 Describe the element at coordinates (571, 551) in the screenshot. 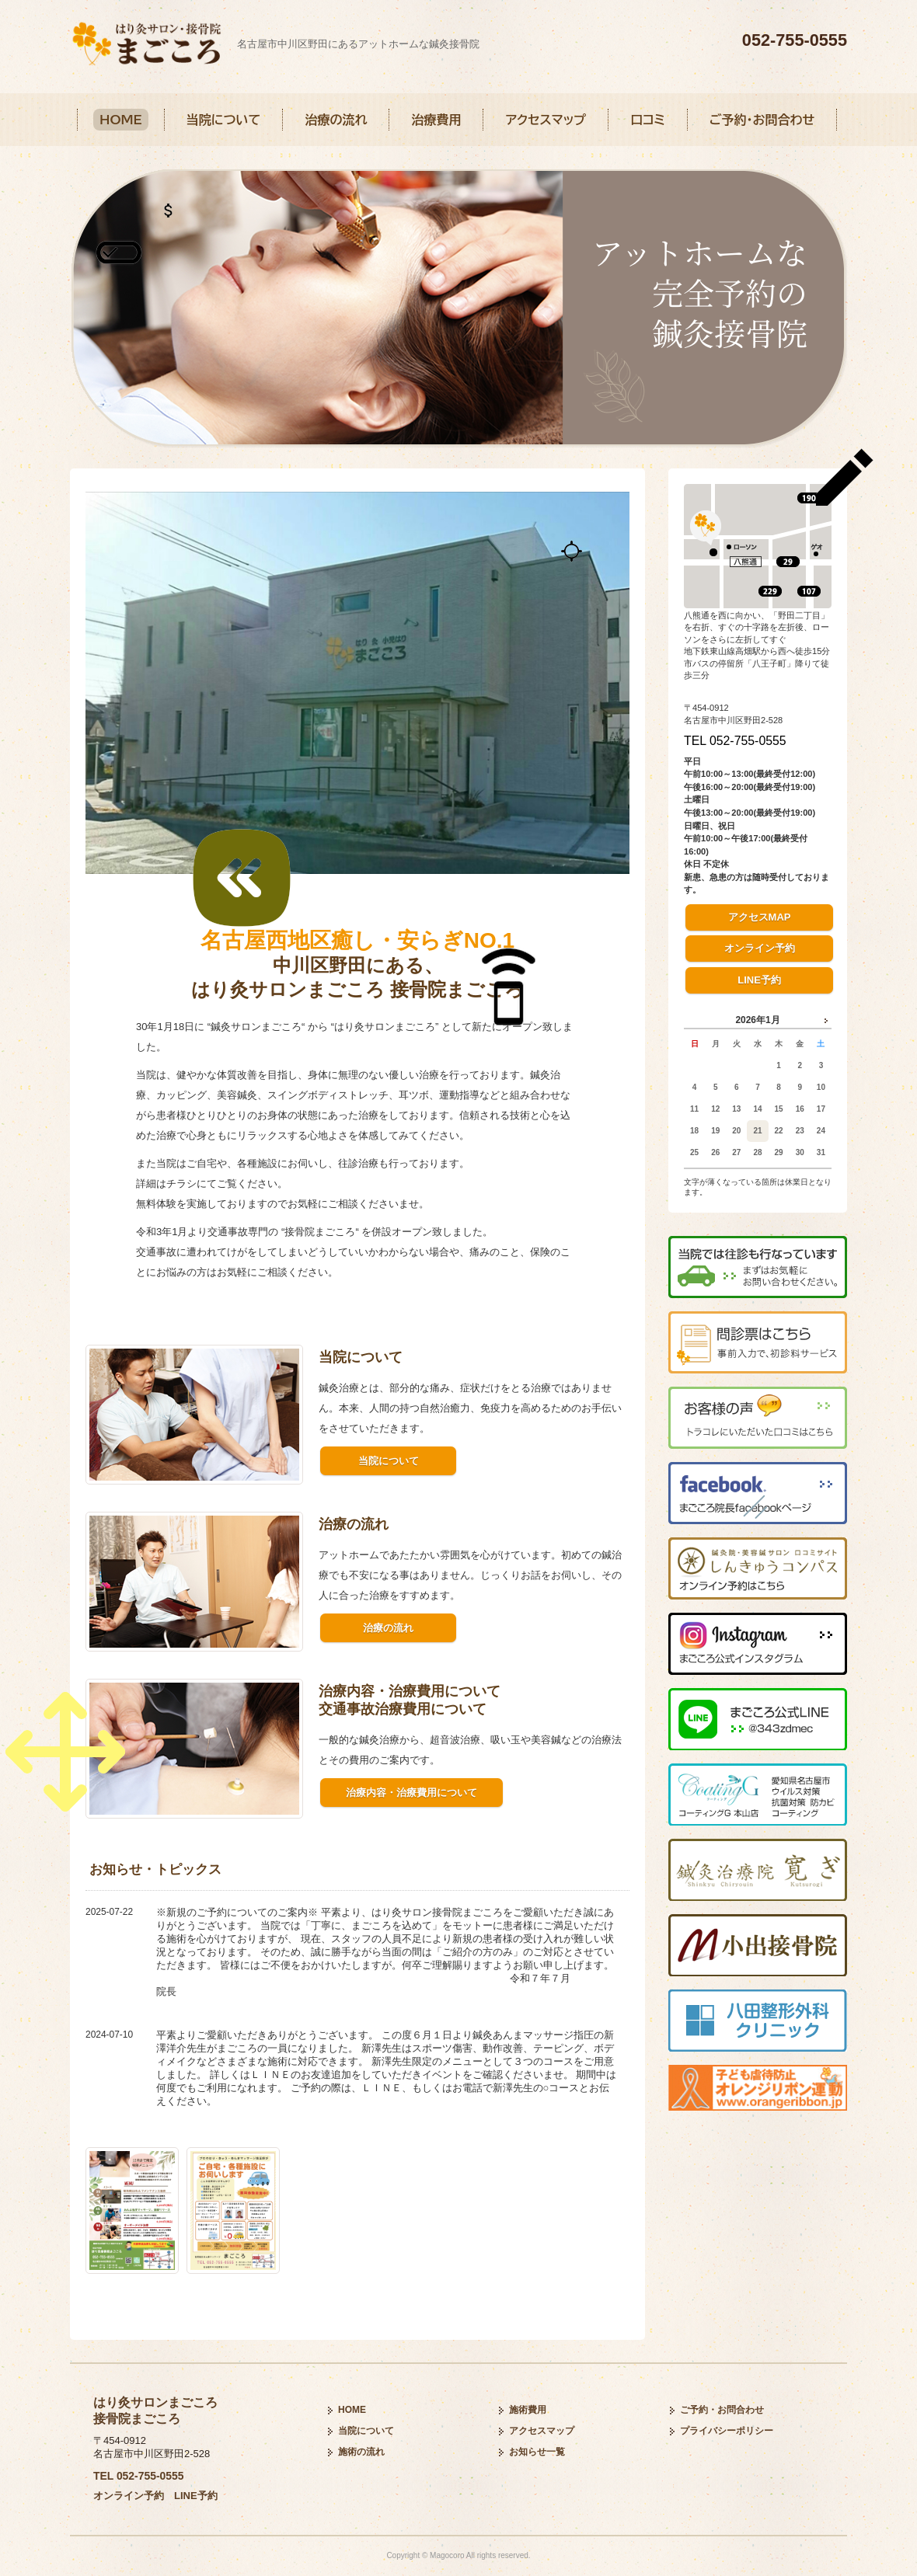

I see `find my current location on the map` at that location.